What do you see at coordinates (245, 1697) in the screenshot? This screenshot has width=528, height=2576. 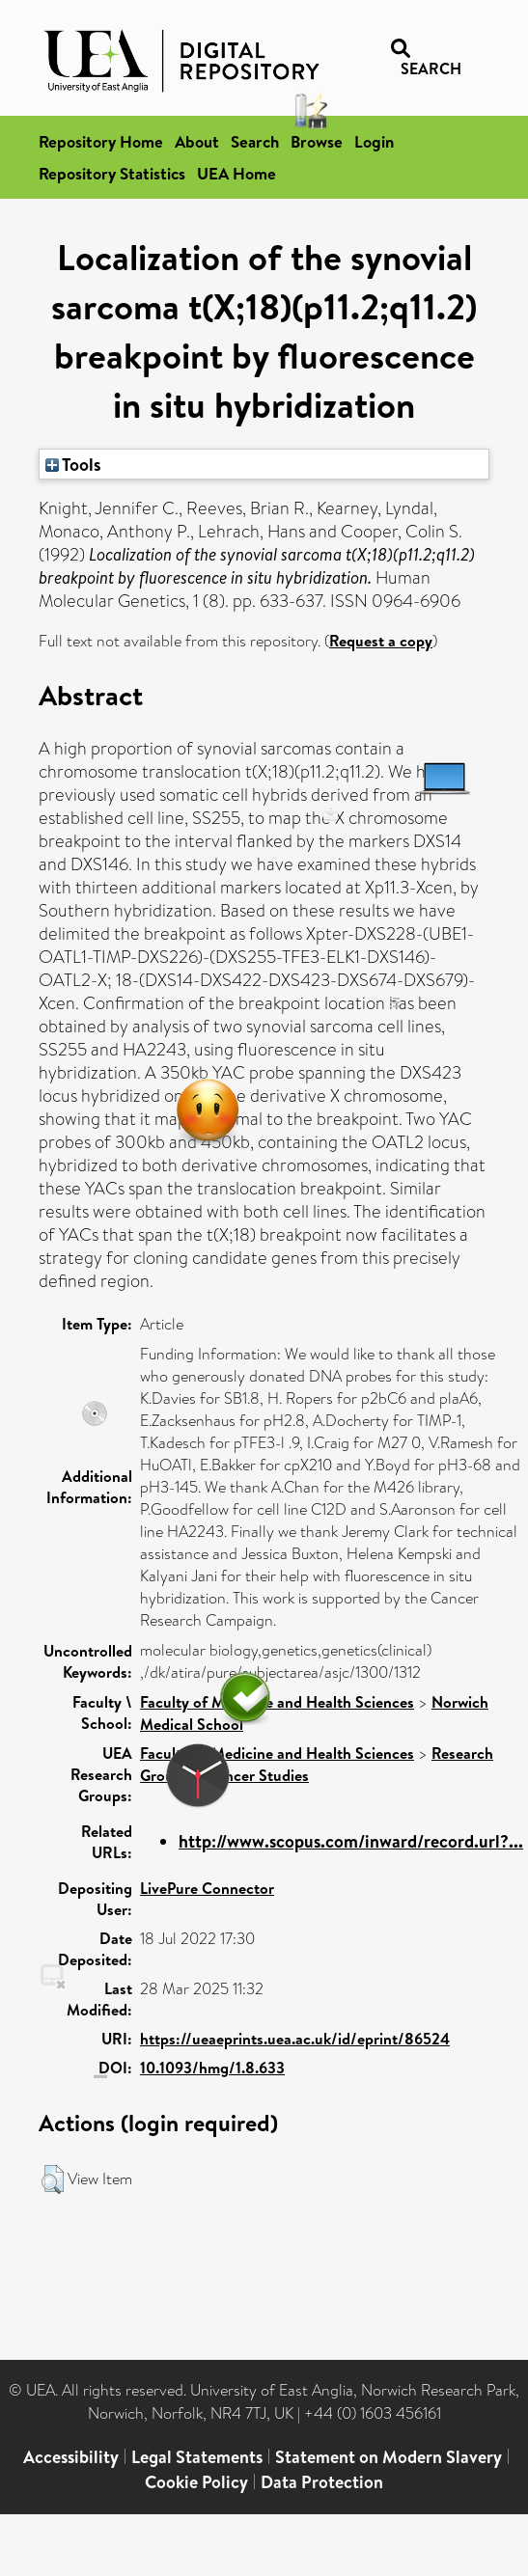 I see `indicates a default or selected item` at bounding box center [245, 1697].